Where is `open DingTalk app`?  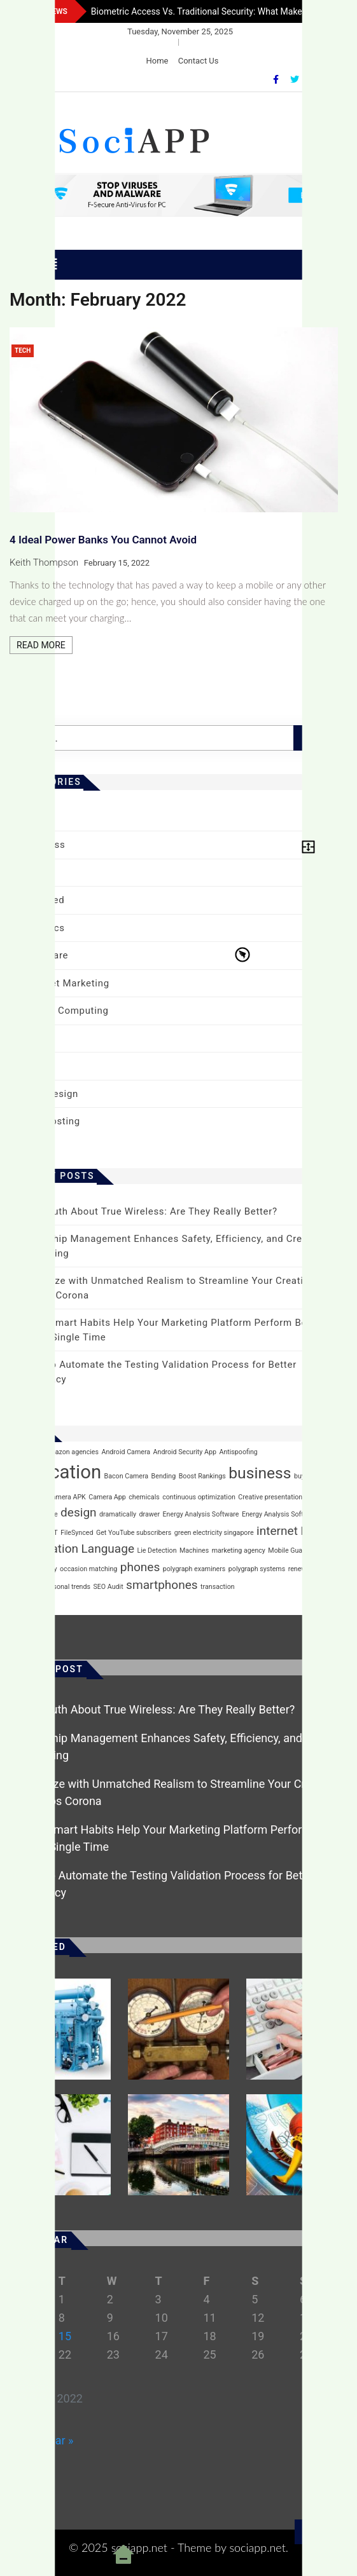 open DingTalk app is located at coordinates (242, 955).